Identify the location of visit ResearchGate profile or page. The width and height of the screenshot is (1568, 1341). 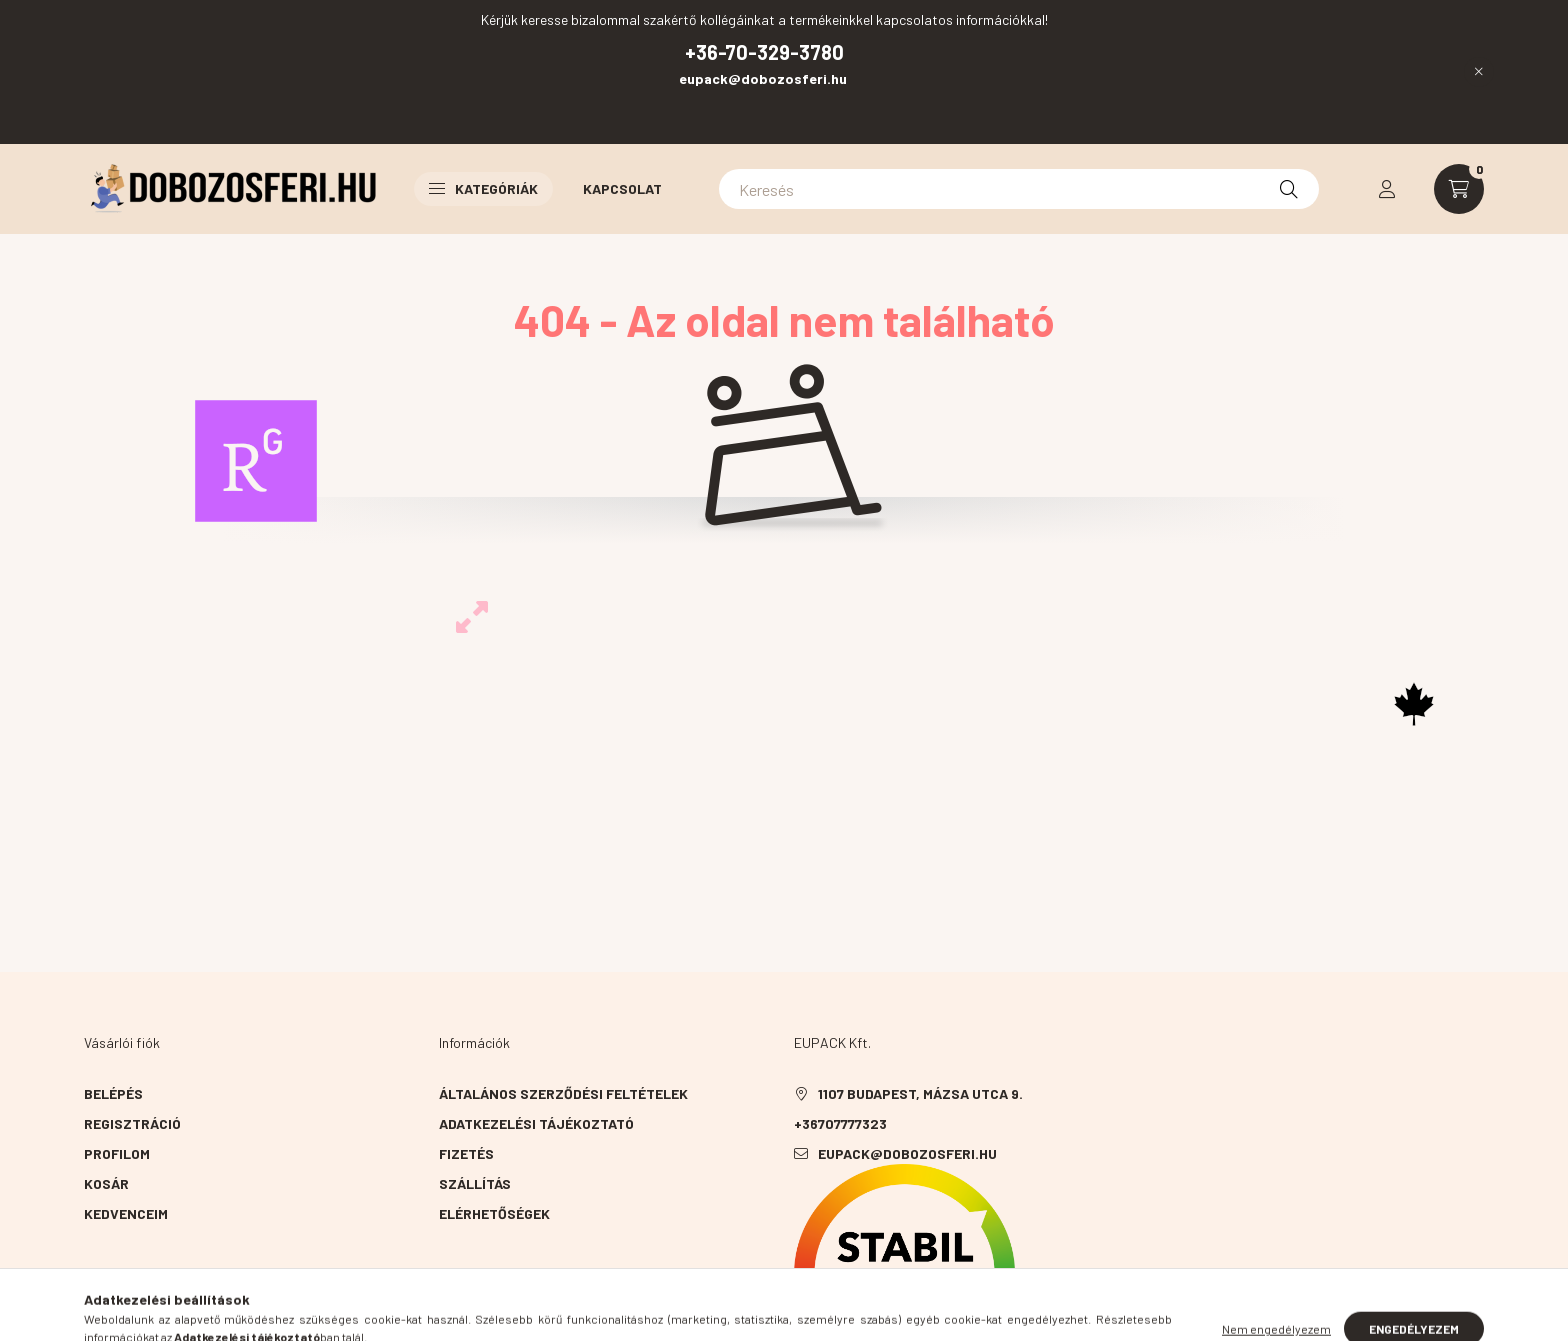
(256, 461).